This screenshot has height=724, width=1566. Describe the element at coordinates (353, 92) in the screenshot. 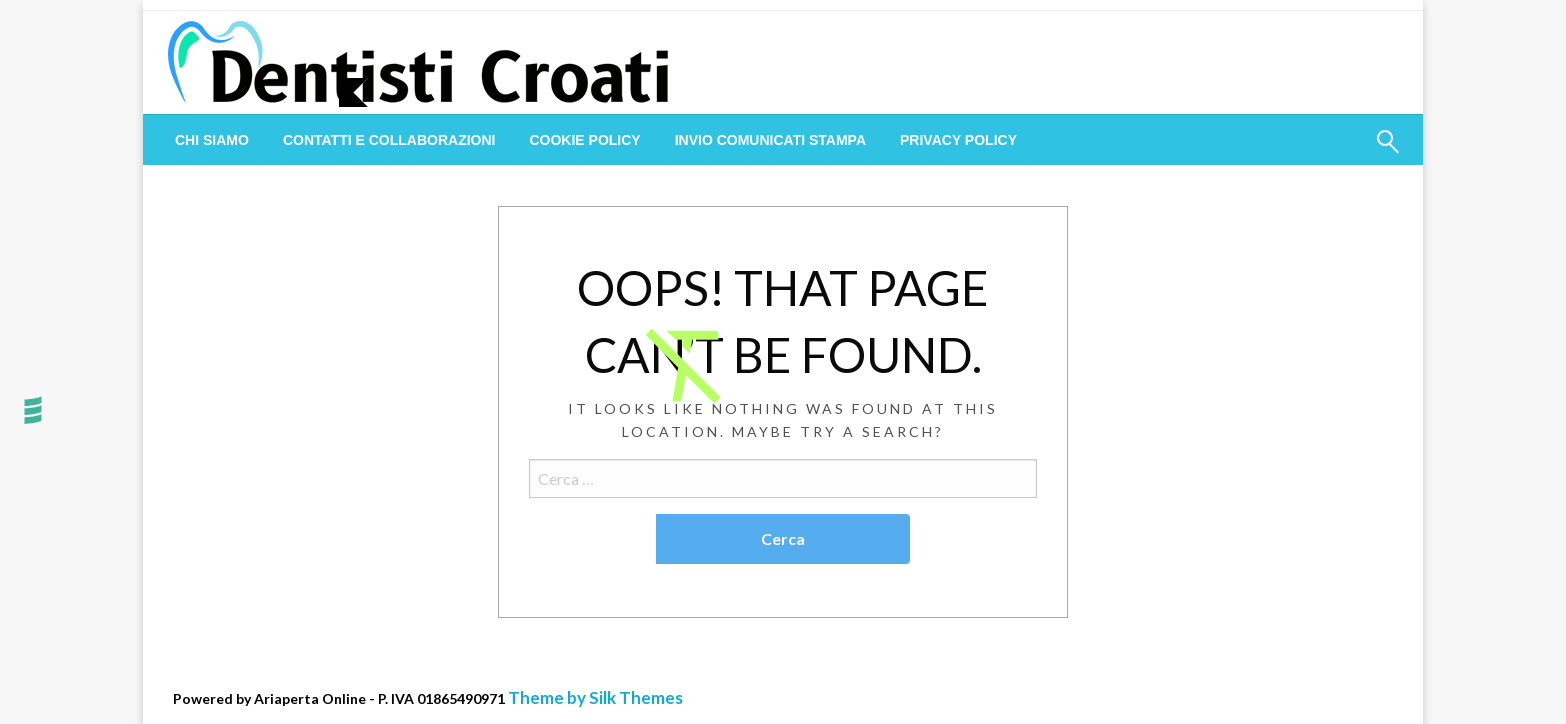

I see `kotlin programming language logo` at that location.